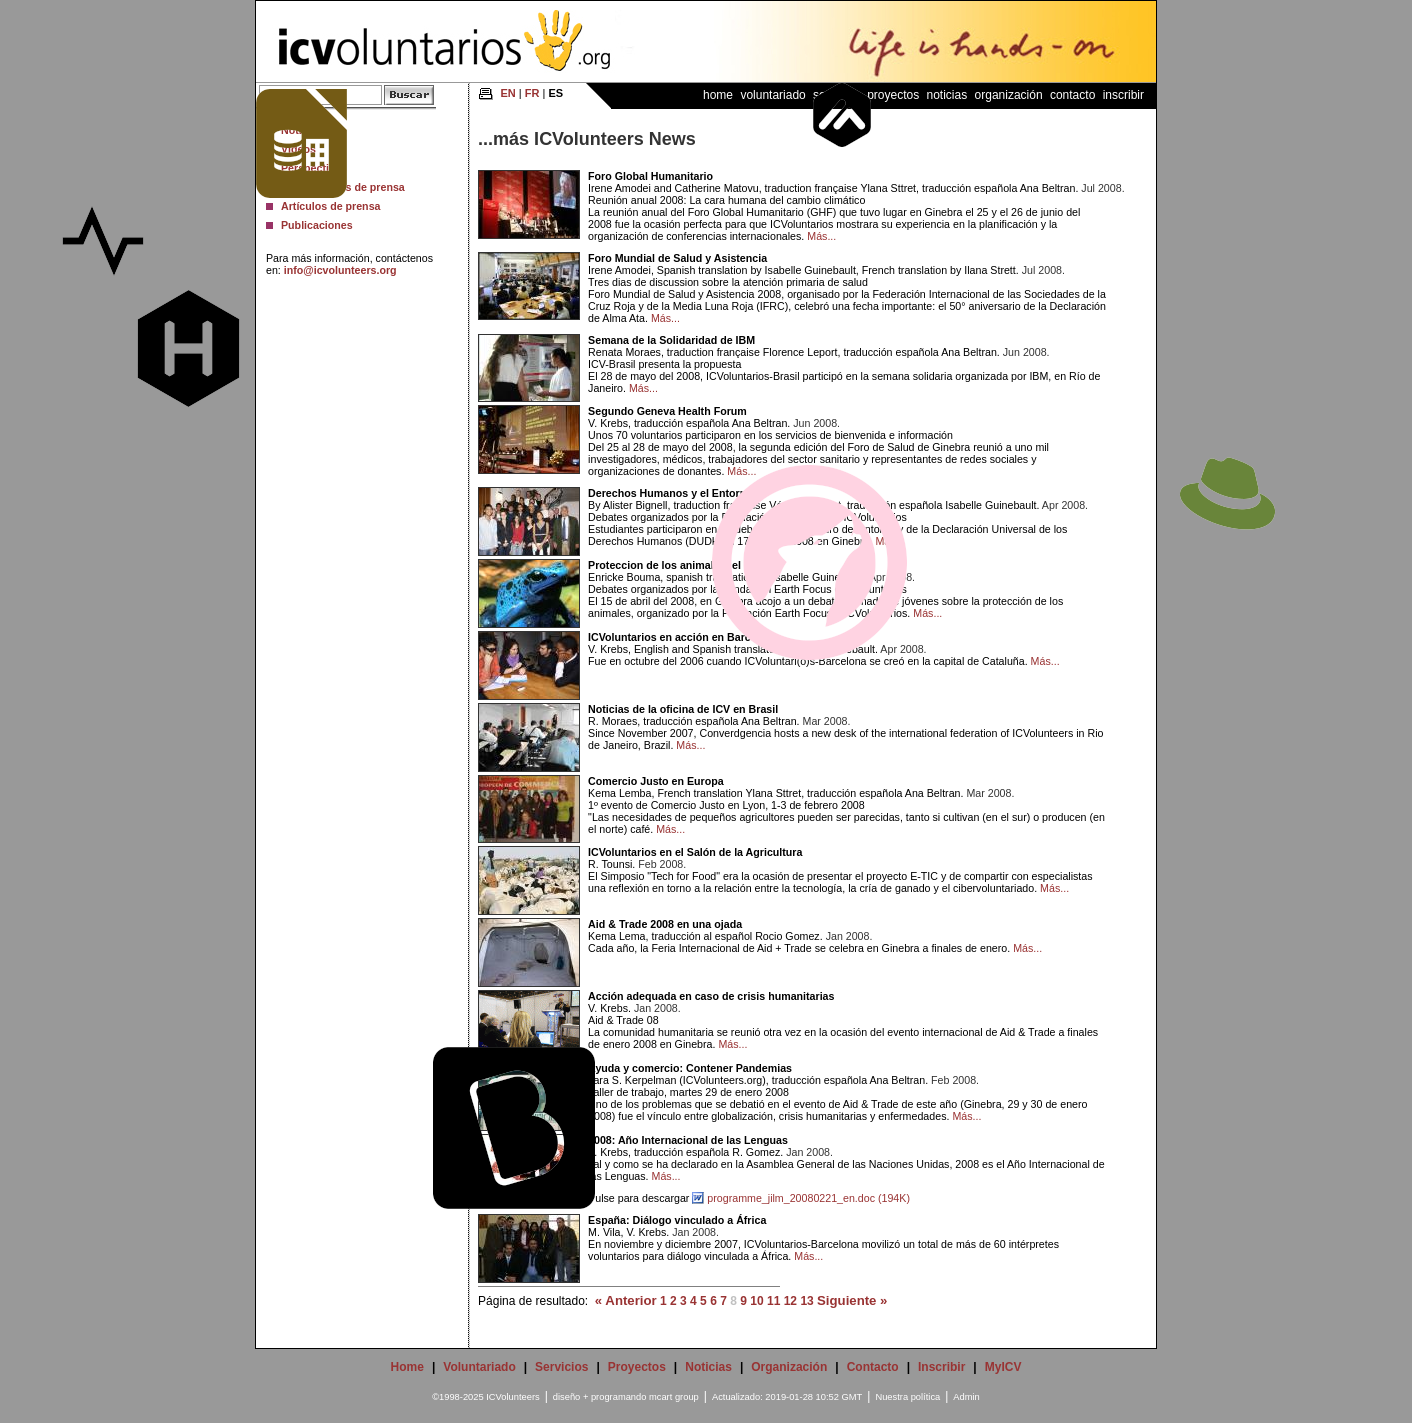 This screenshot has height=1423, width=1412. What do you see at coordinates (514, 1128) in the screenshot?
I see `open the BYJU'S learning app` at bounding box center [514, 1128].